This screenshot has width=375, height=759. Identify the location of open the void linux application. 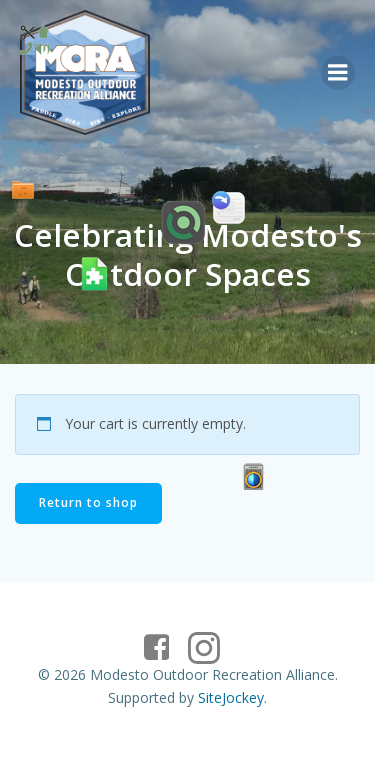
(183, 222).